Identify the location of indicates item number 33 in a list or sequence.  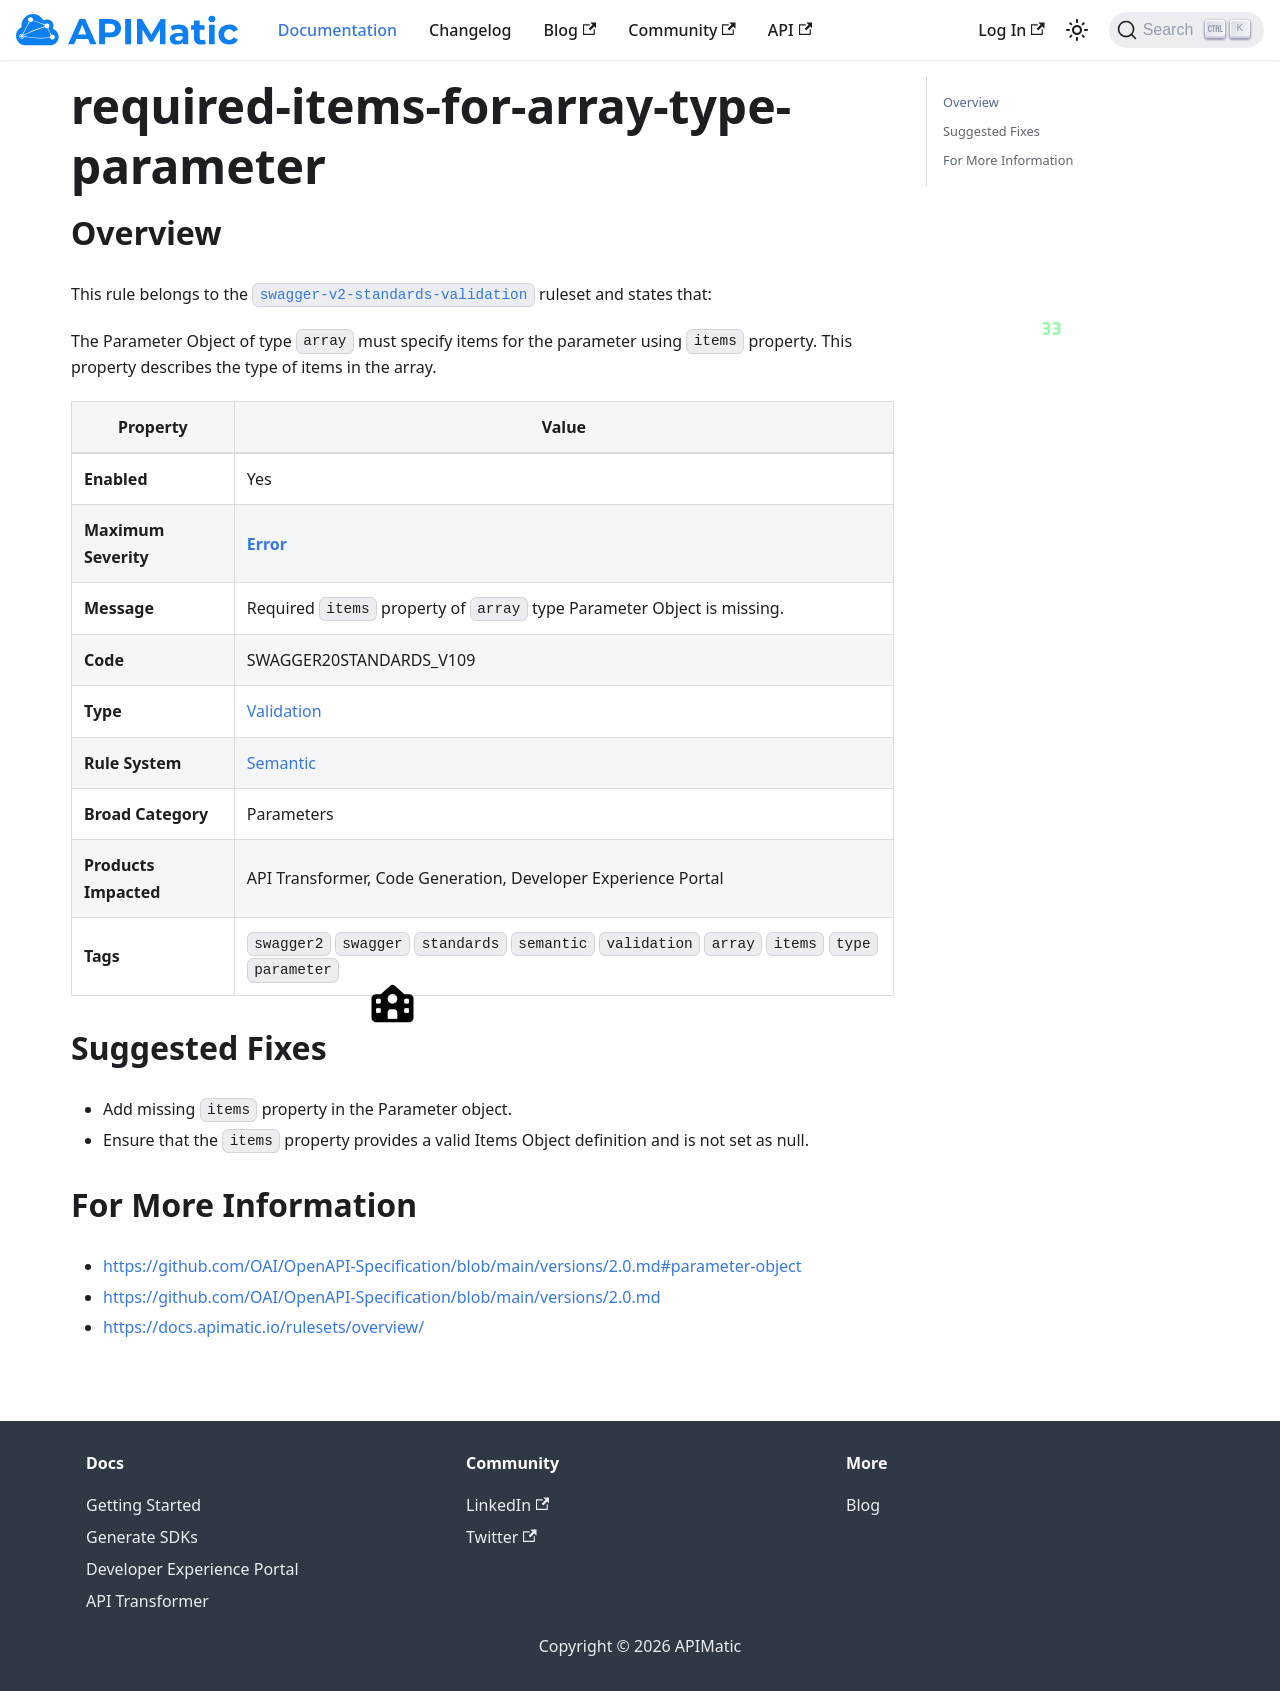
(1051, 328).